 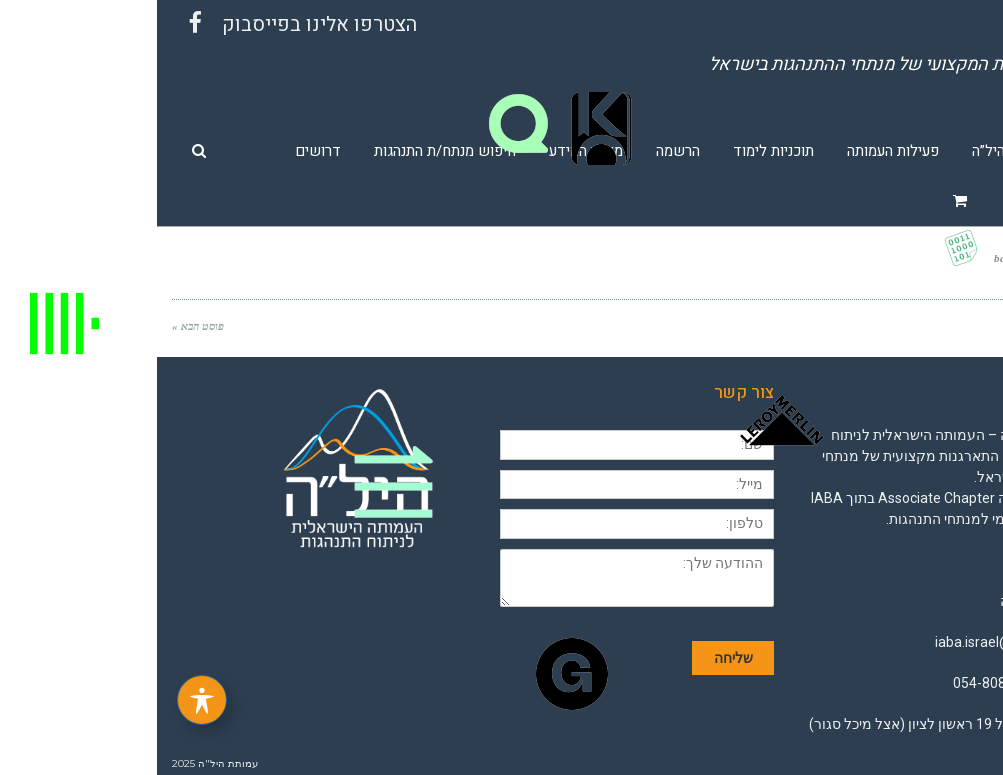 I want to click on open KOReader e-book application, so click(x=601, y=128).